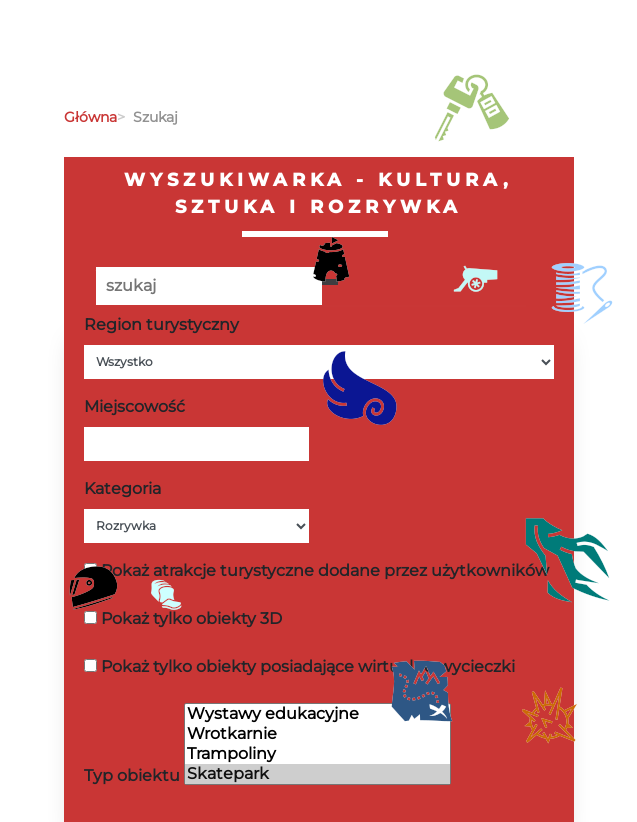  Describe the element at coordinates (472, 108) in the screenshot. I see `access vehicle or car-related features` at that location.